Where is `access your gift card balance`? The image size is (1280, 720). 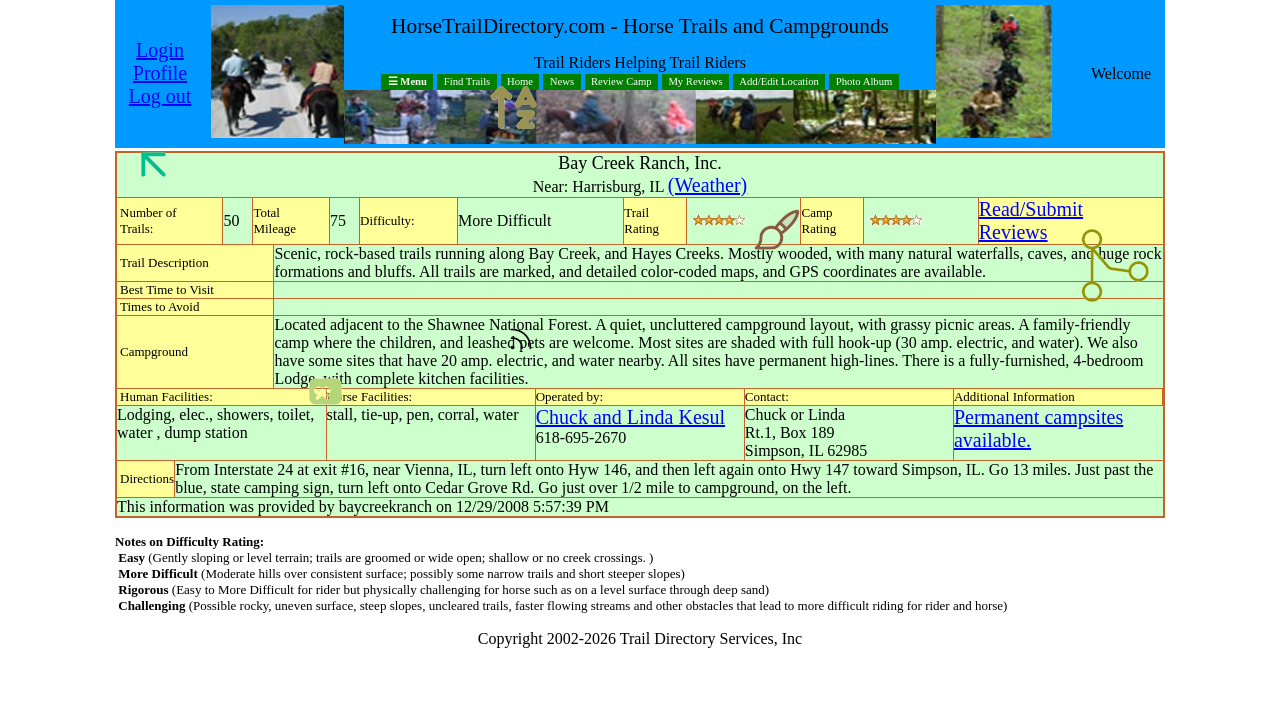
access your gift card balance is located at coordinates (325, 391).